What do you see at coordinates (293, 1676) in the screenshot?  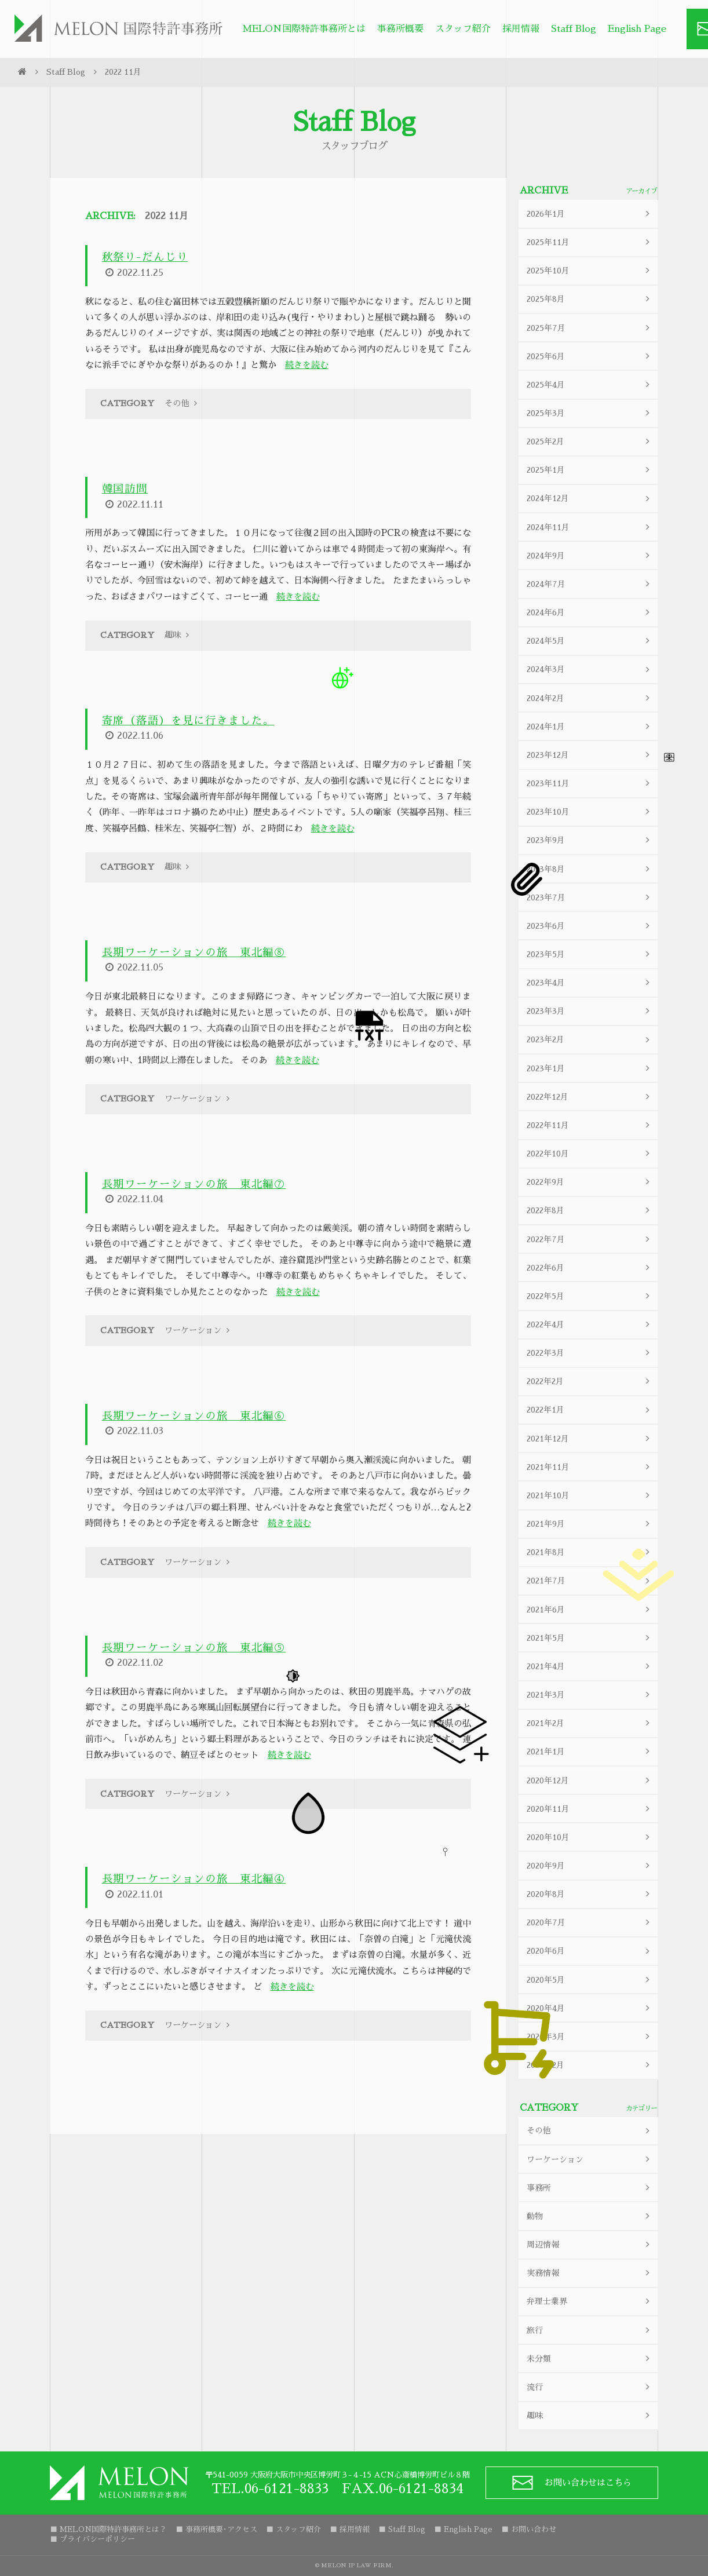 I see `adjust screen brightness to medium level` at bounding box center [293, 1676].